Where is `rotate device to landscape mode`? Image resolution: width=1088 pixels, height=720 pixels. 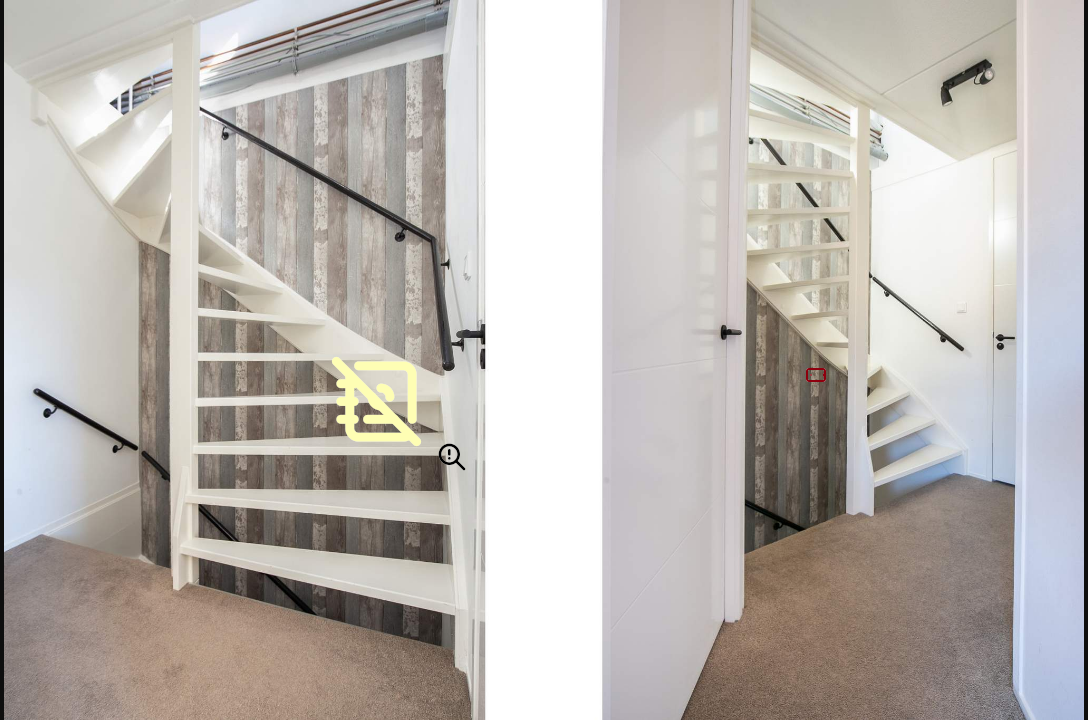
rotate device to landscape mode is located at coordinates (816, 375).